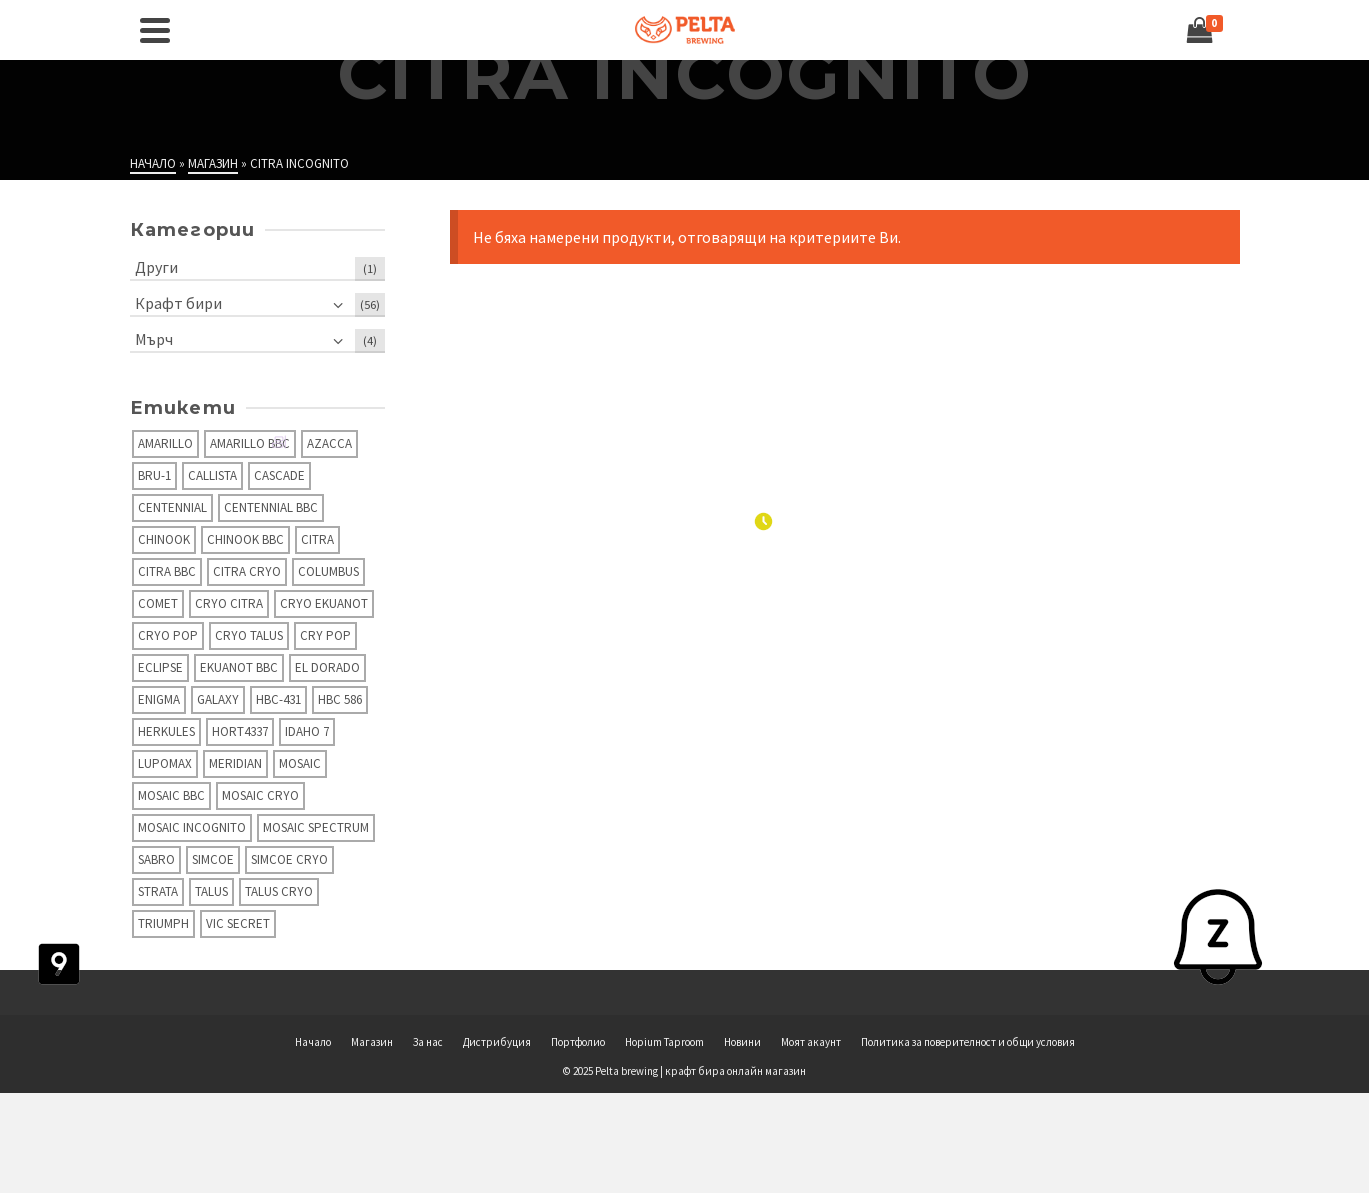  Describe the element at coordinates (279, 442) in the screenshot. I see `align text to the right` at that location.